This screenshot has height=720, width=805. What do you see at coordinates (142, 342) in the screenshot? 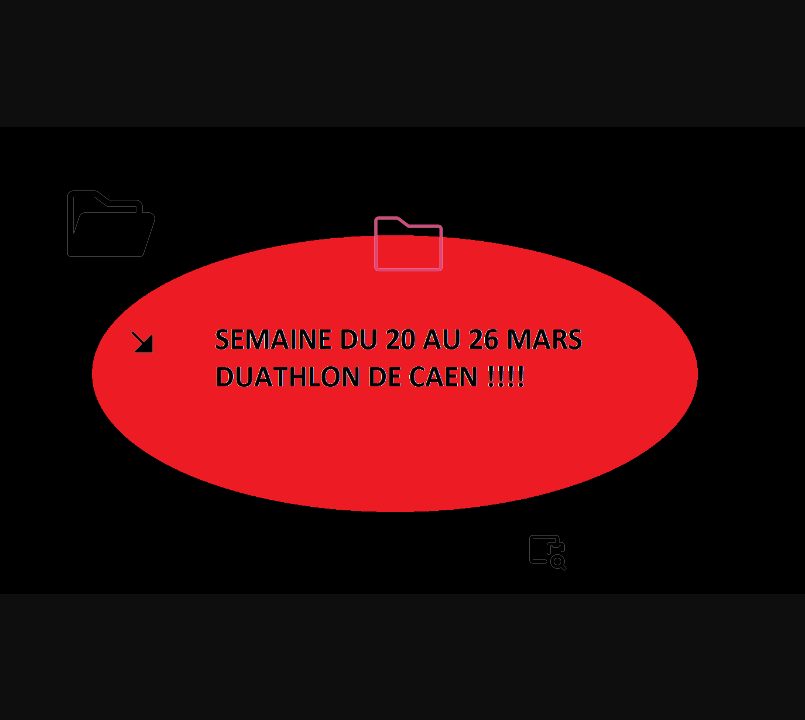
I see `navigate to the bottom-right corner` at bounding box center [142, 342].